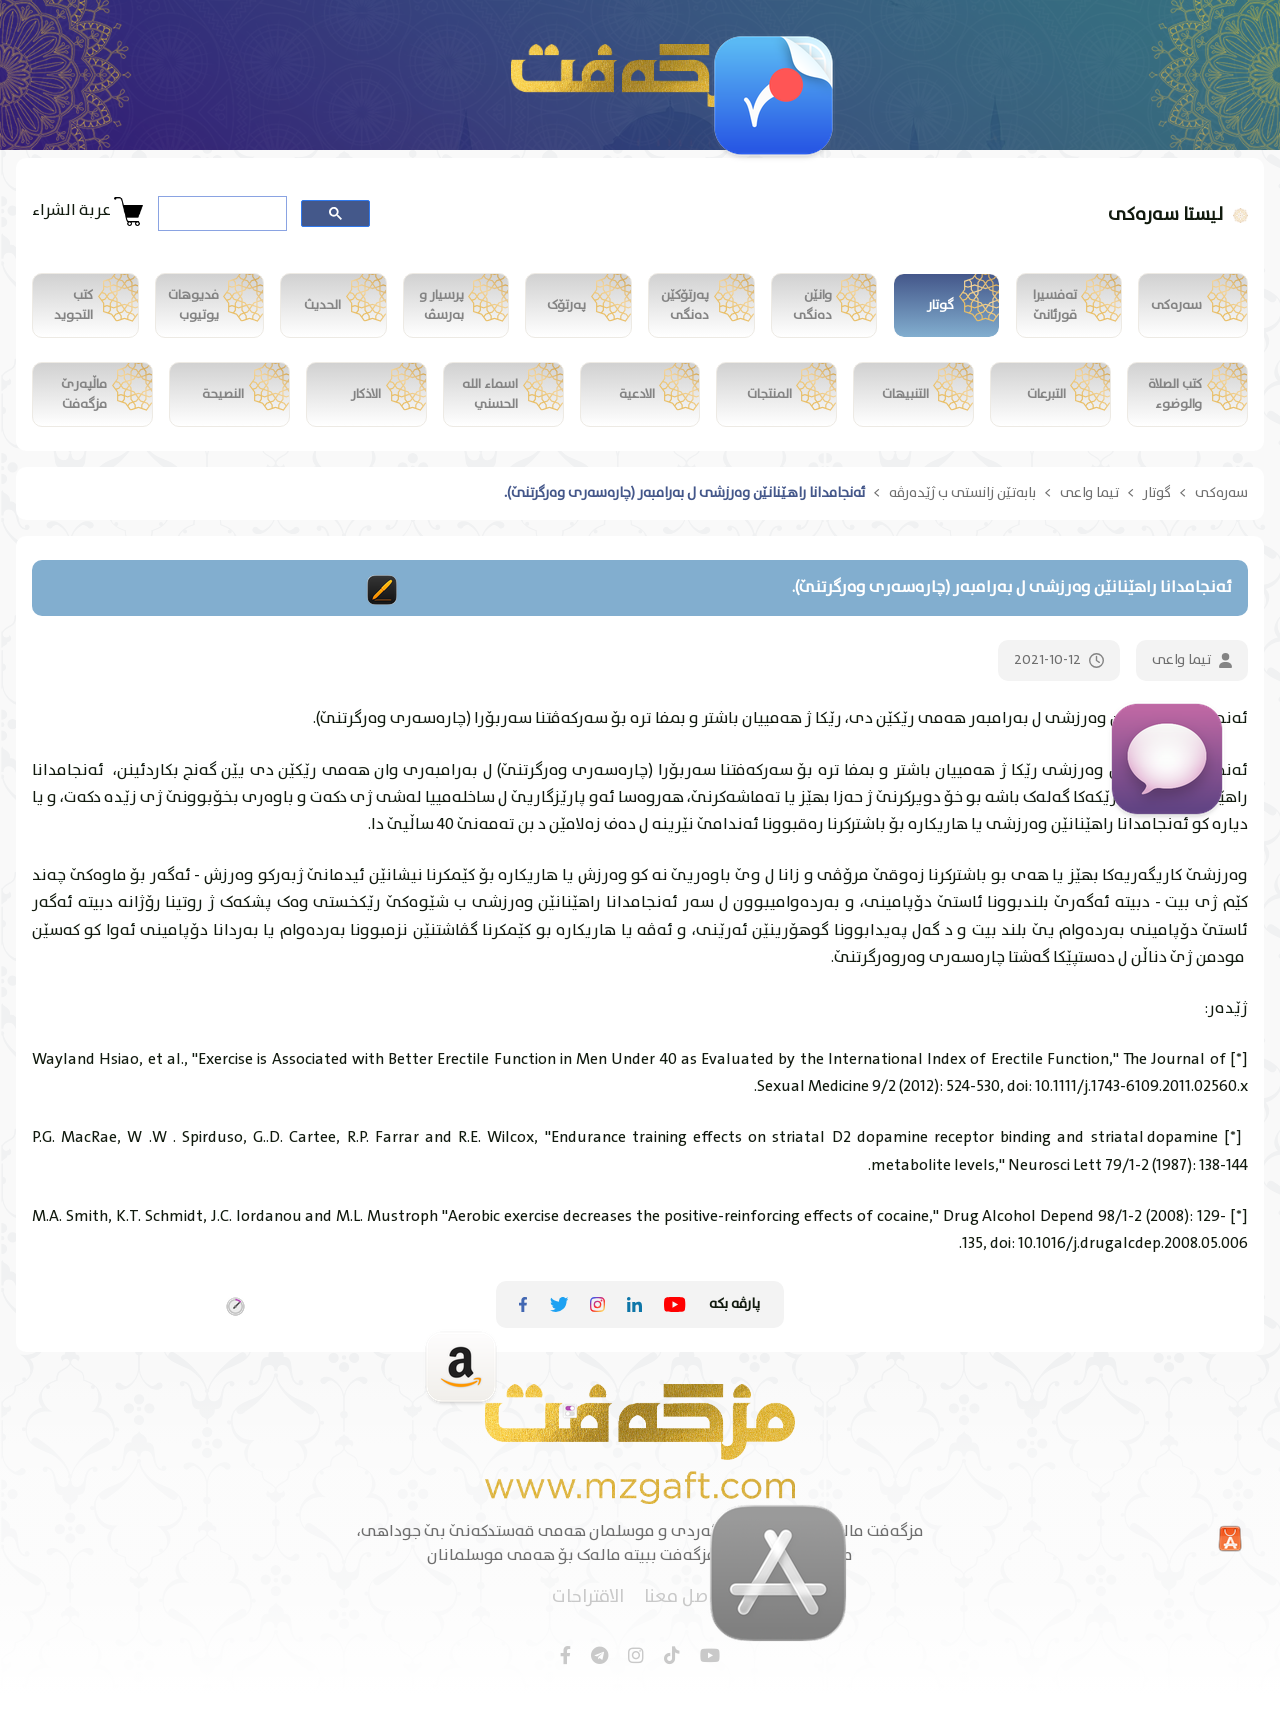  What do you see at coordinates (461, 1367) in the screenshot?
I see `open the Amazon shopping app` at bounding box center [461, 1367].